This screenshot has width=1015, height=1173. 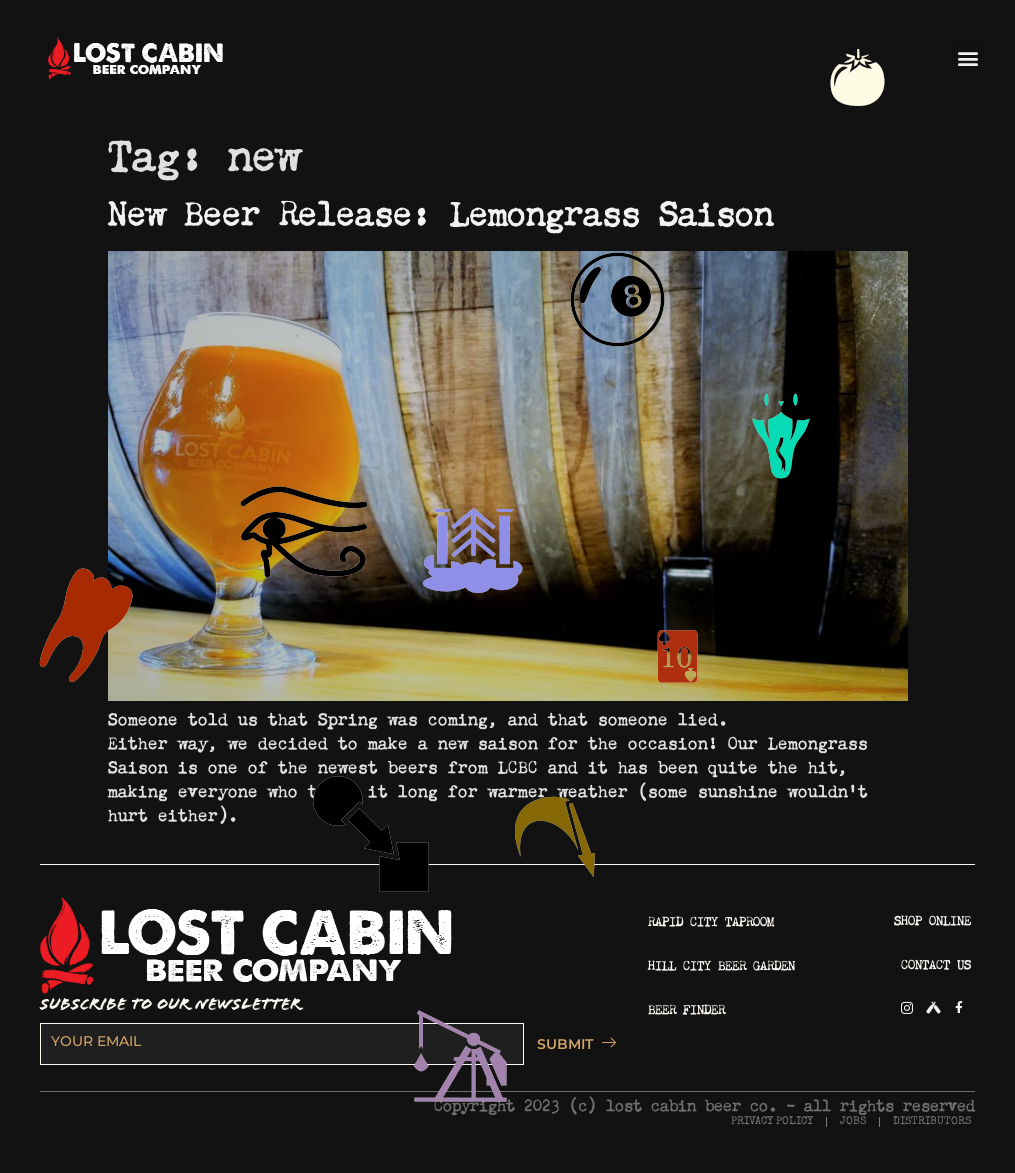 What do you see at coordinates (617, 299) in the screenshot?
I see `play billiards or pool game` at bounding box center [617, 299].